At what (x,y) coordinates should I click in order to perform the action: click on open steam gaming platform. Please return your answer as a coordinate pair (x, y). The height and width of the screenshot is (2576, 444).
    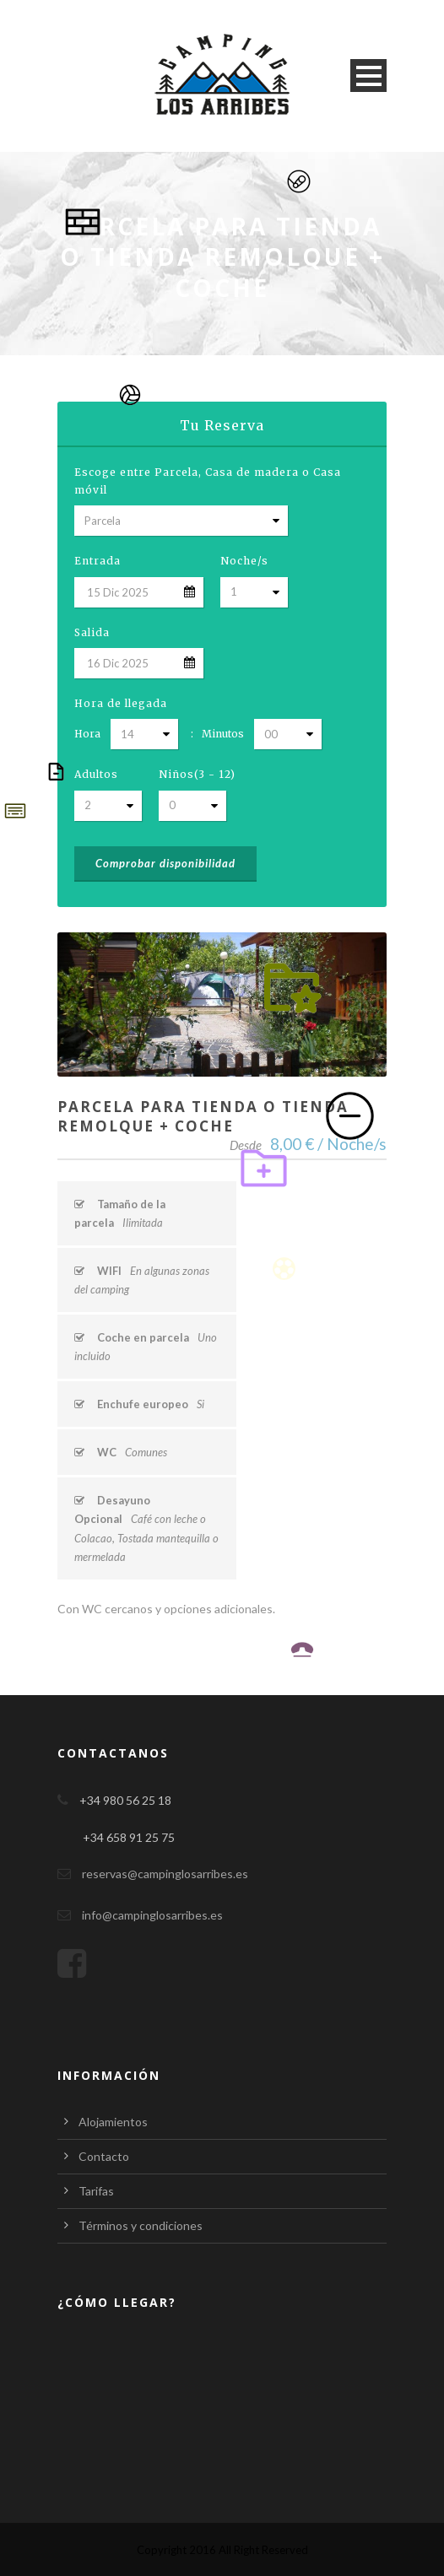
    Looking at the image, I should click on (299, 181).